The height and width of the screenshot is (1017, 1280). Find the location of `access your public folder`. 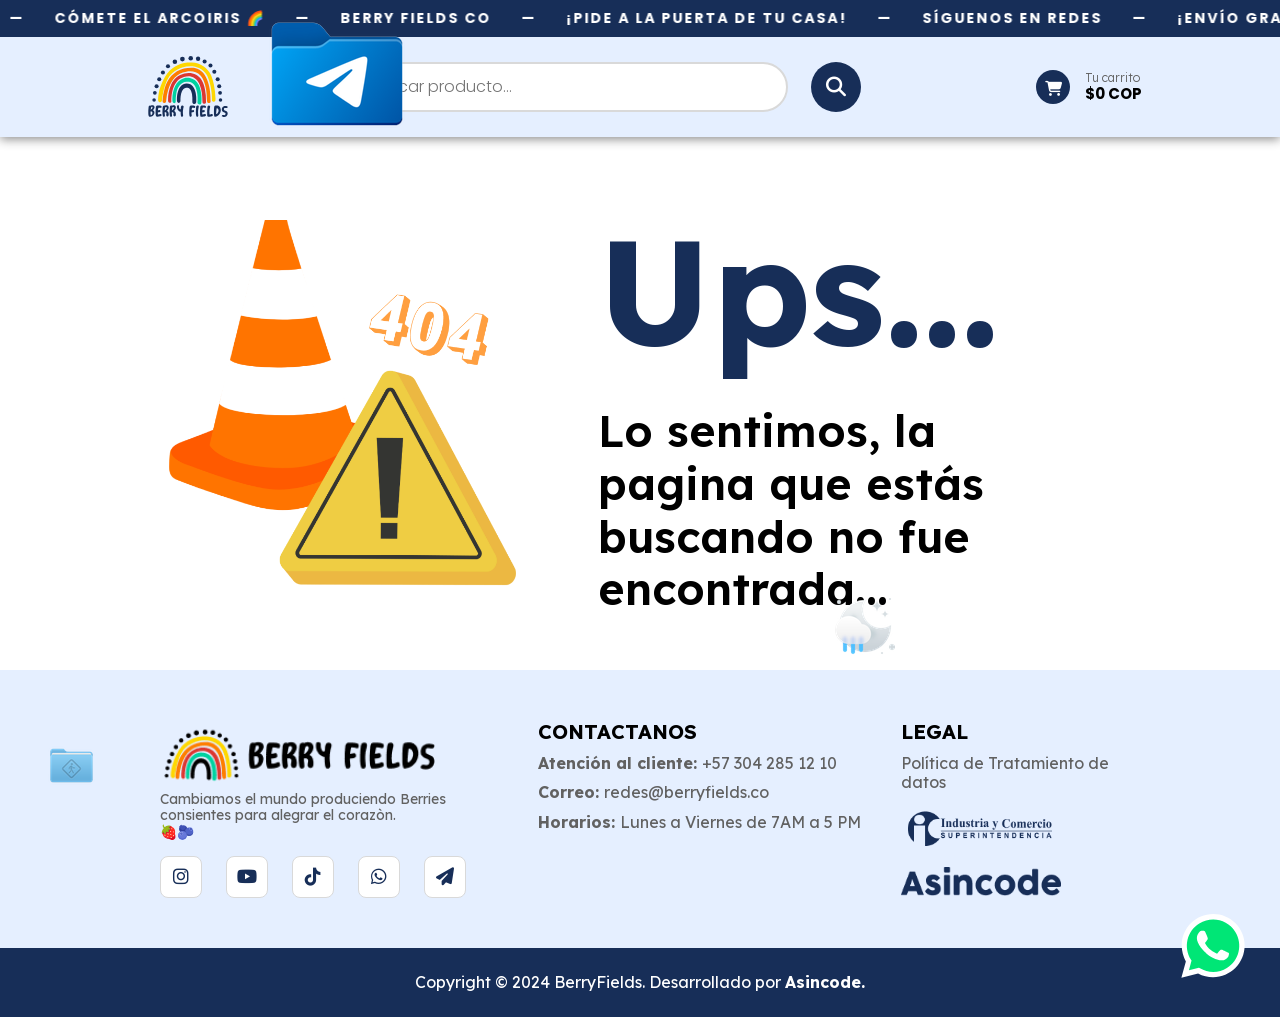

access your public folder is located at coordinates (71, 765).